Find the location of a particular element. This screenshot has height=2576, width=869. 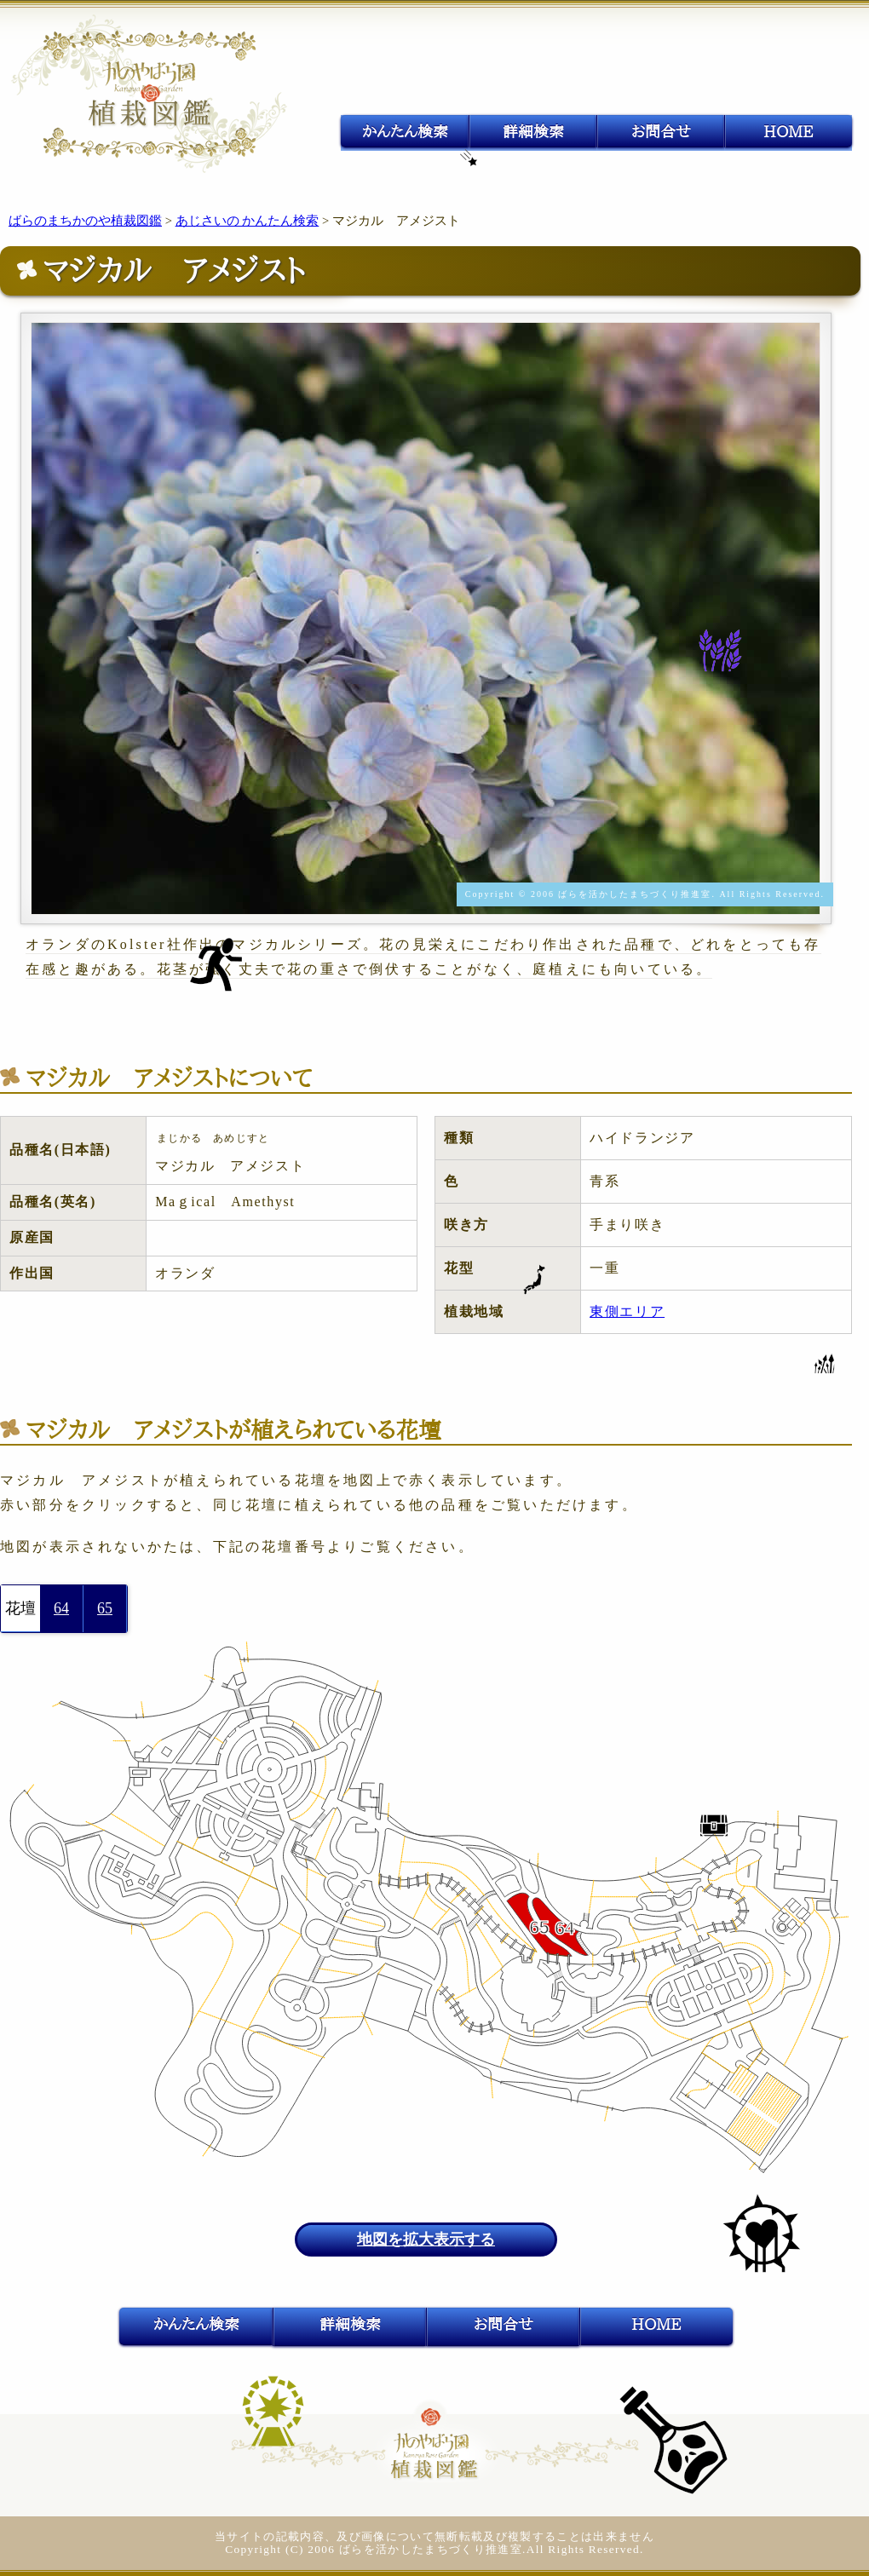

start or resume running in a game is located at coordinates (216, 963).